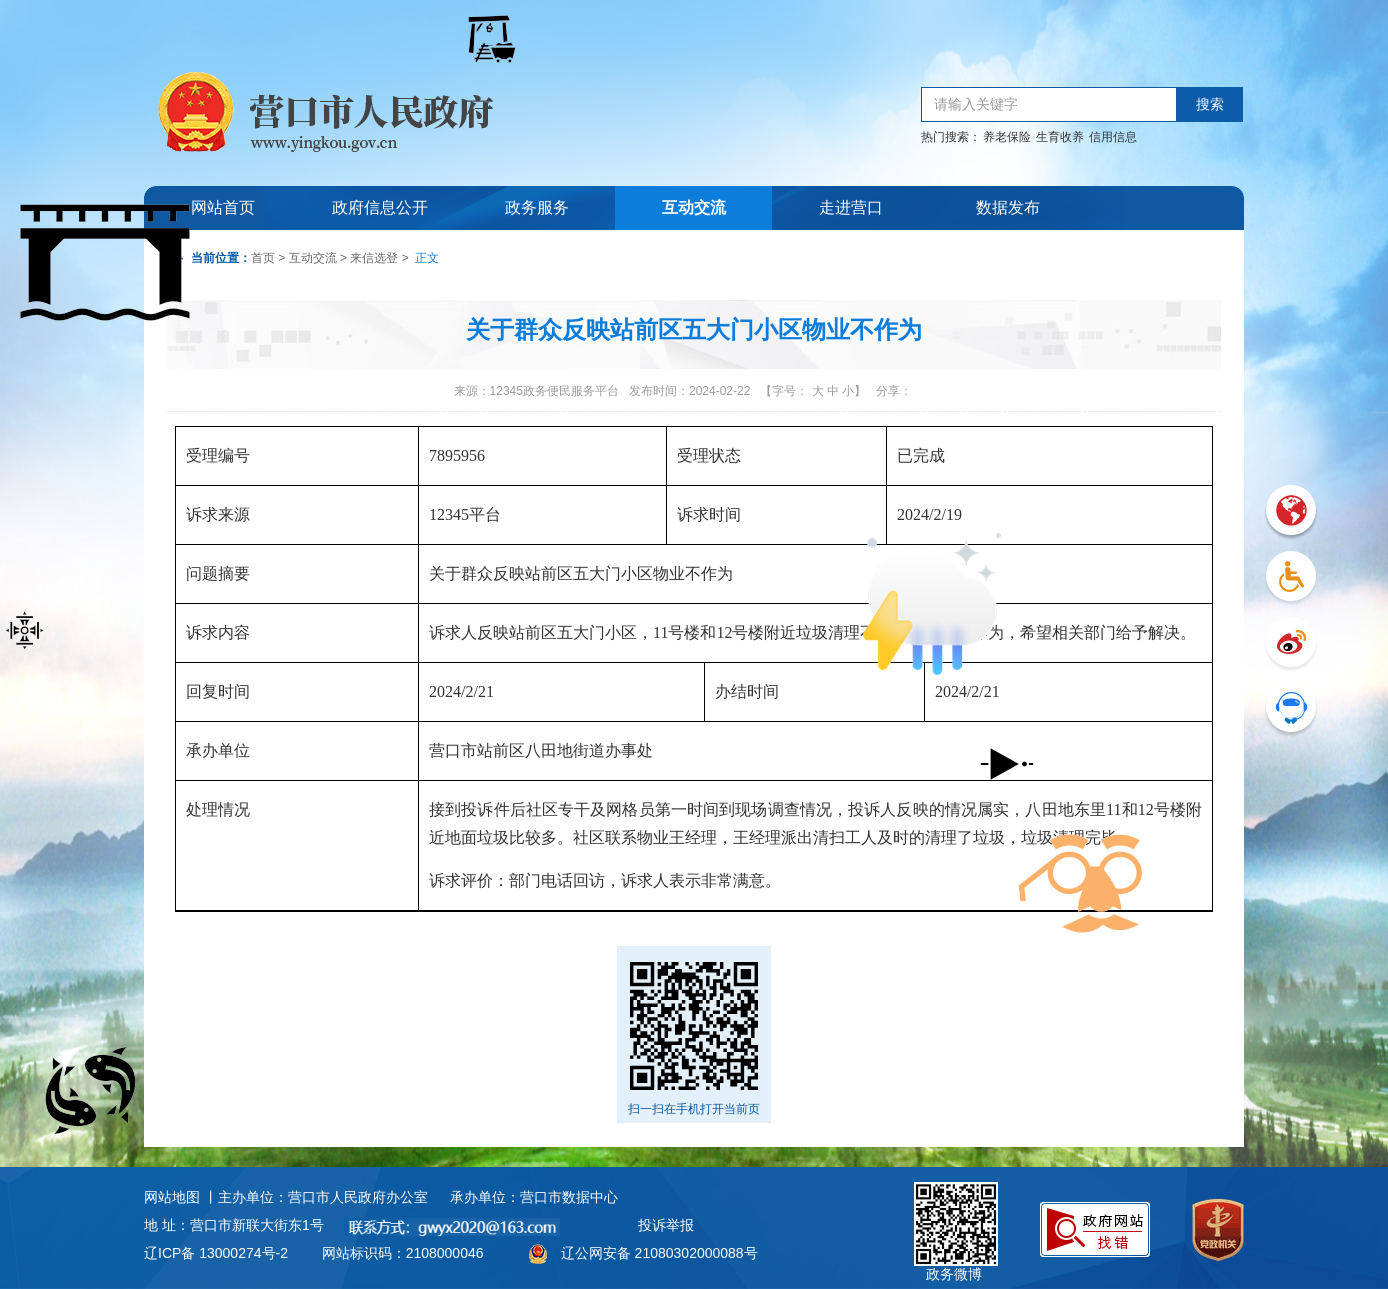  What do you see at coordinates (1080, 881) in the screenshot?
I see `access prank or joke features` at bounding box center [1080, 881].